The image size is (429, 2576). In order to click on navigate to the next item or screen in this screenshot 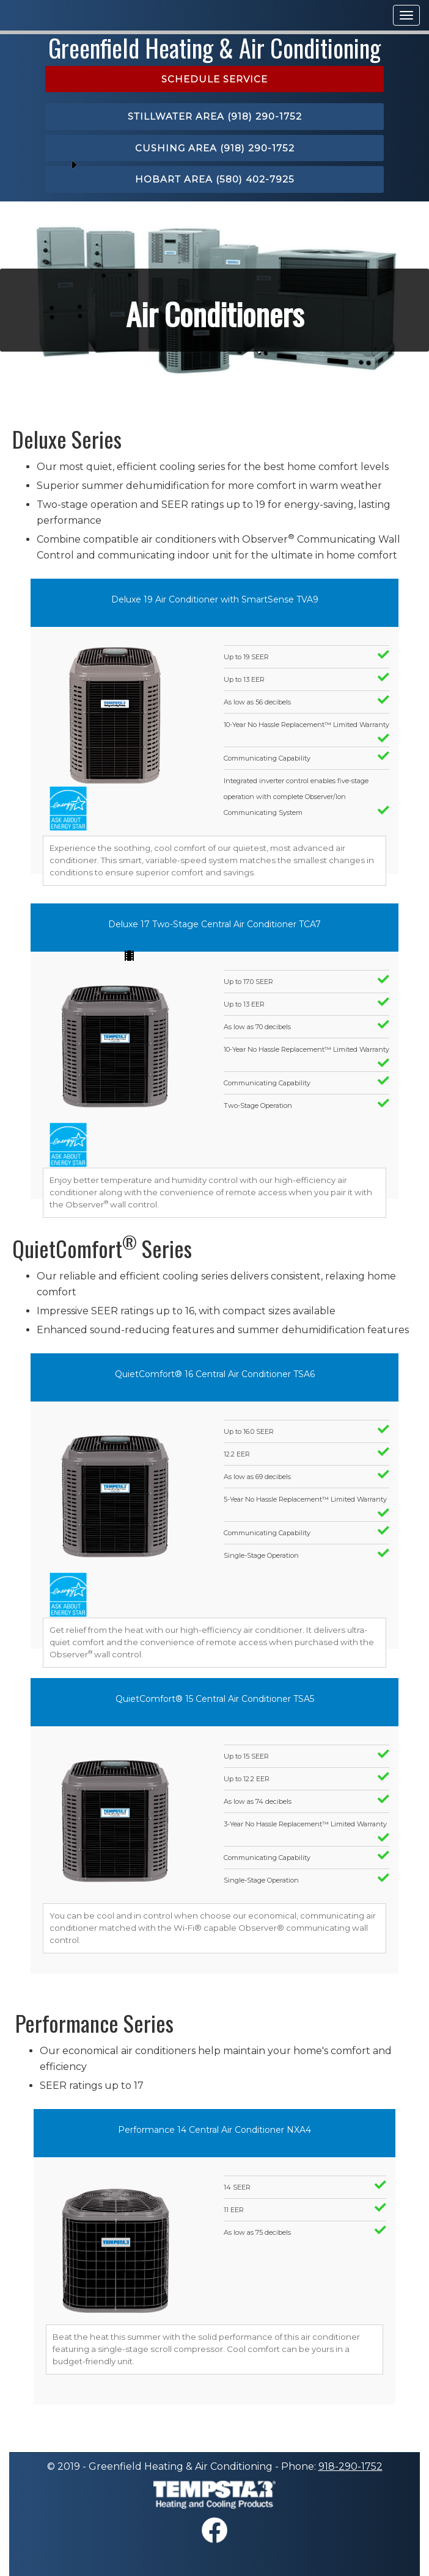, I will do `click(74, 165)`.